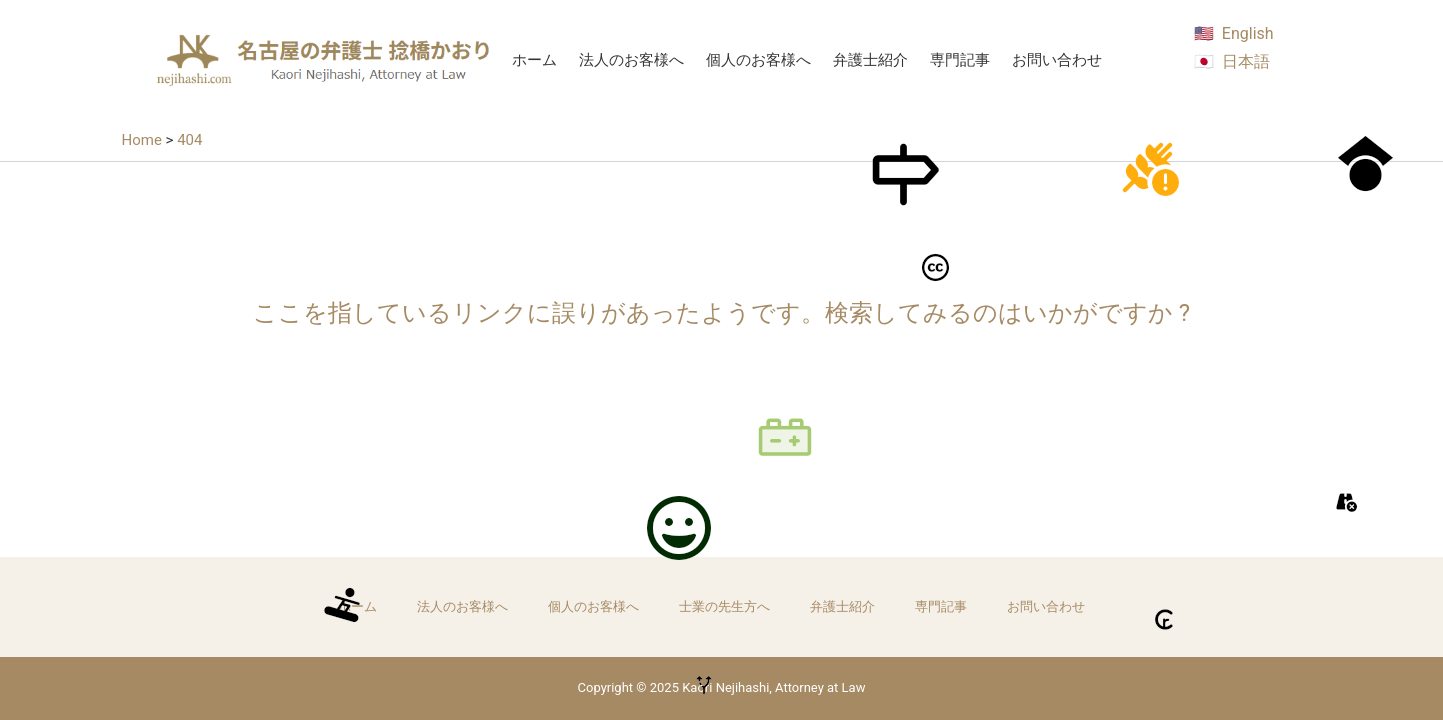  What do you see at coordinates (704, 685) in the screenshot?
I see `view alternative routes` at bounding box center [704, 685].